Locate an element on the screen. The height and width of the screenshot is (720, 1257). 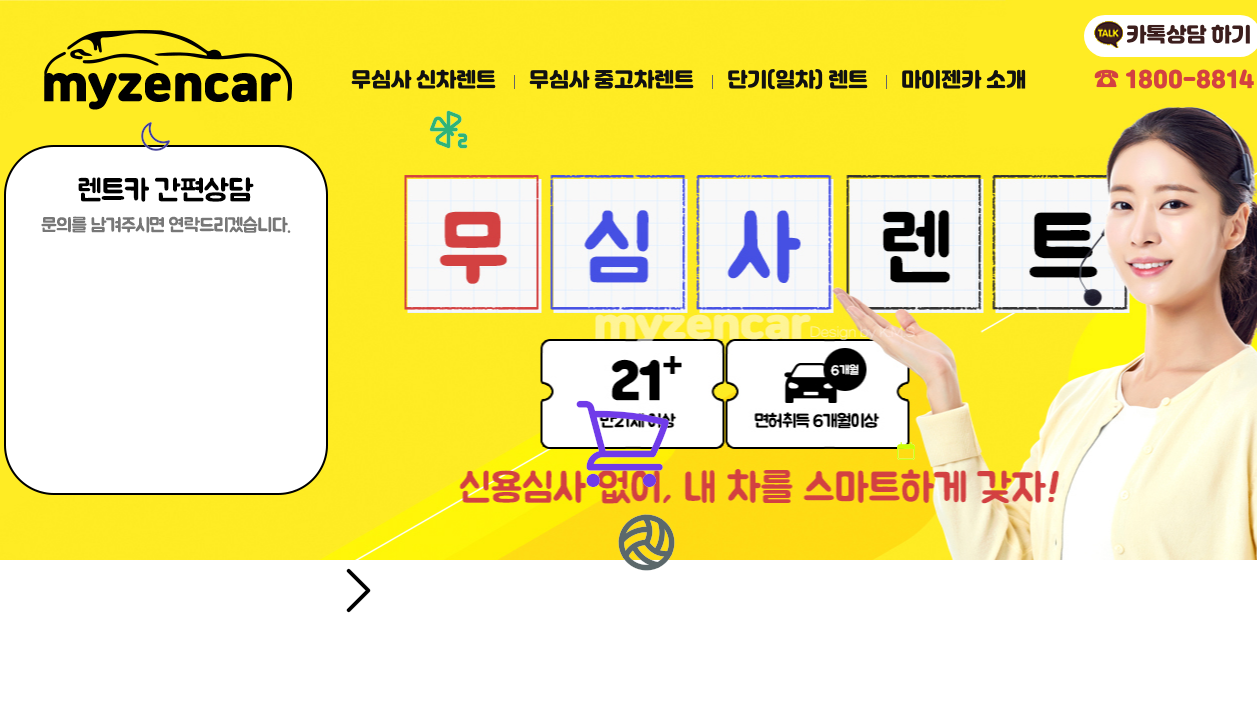
switch to dark mode is located at coordinates (155, 137).